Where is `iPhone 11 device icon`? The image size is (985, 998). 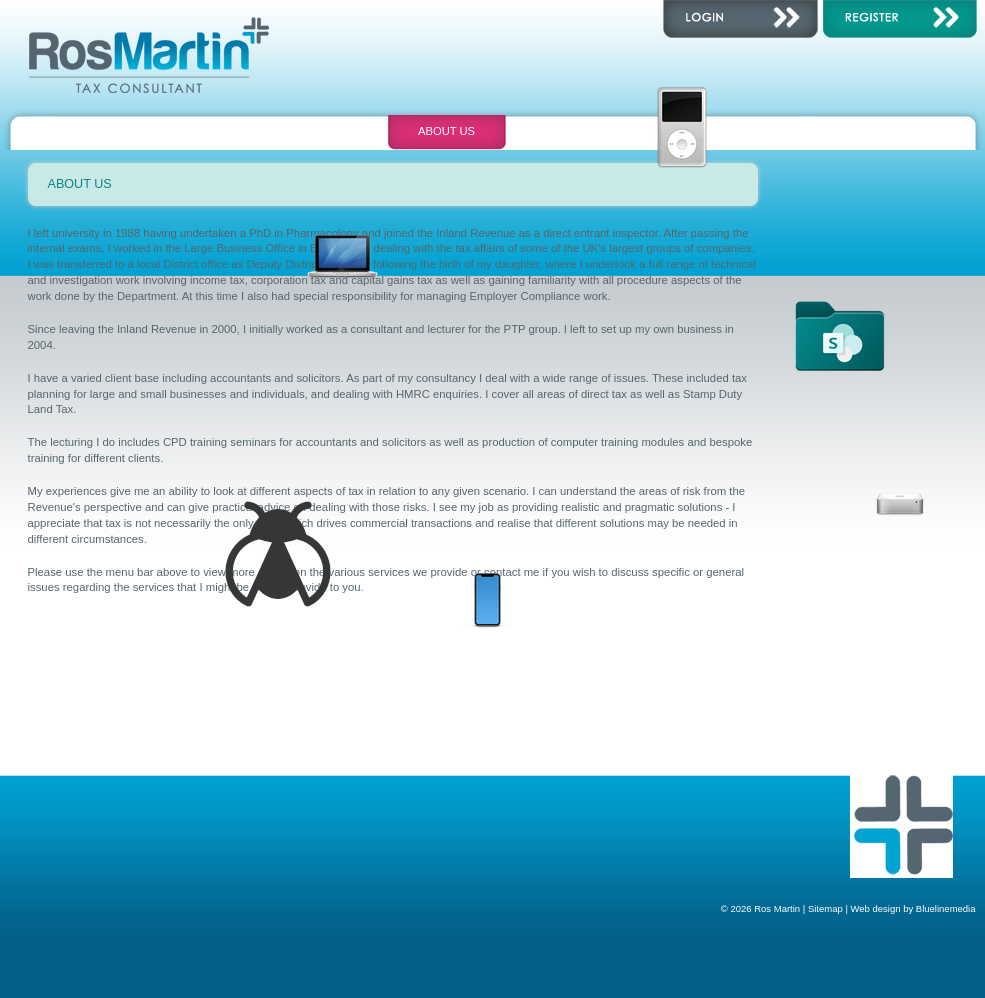
iPhone 11 device icon is located at coordinates (487, 600).